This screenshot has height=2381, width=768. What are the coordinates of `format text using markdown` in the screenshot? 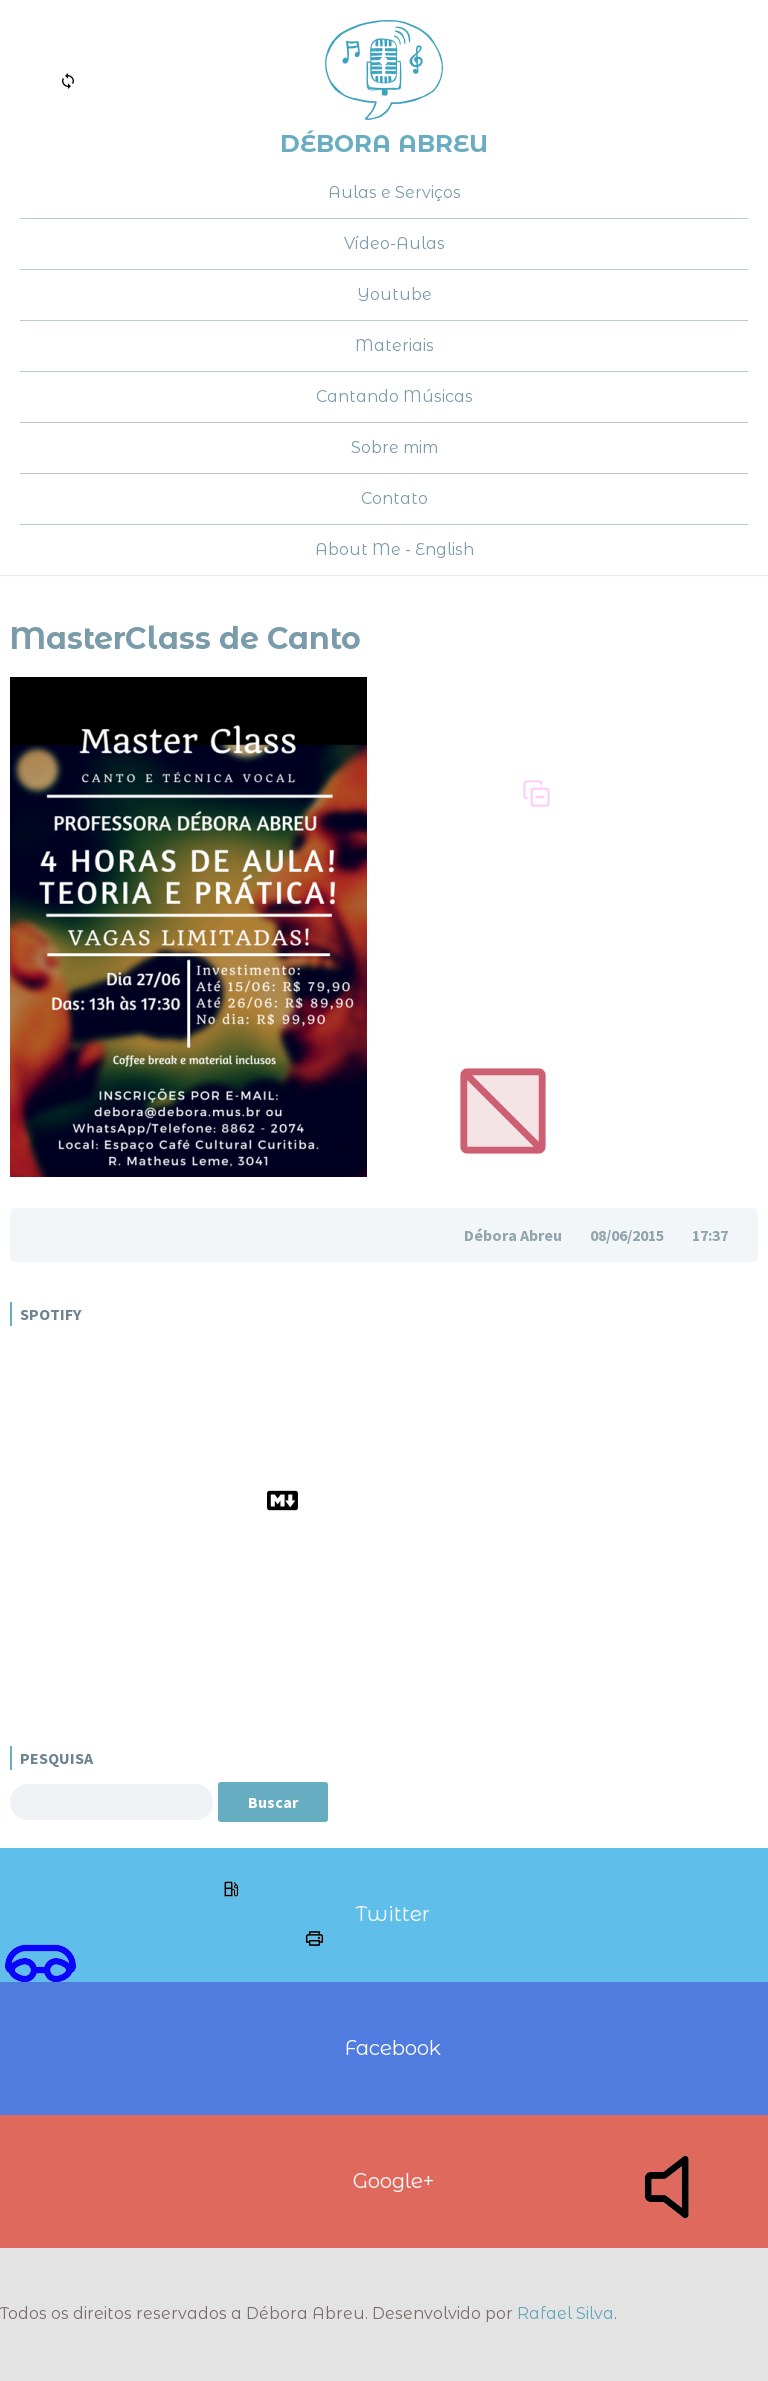 It's located at (282, 1500).